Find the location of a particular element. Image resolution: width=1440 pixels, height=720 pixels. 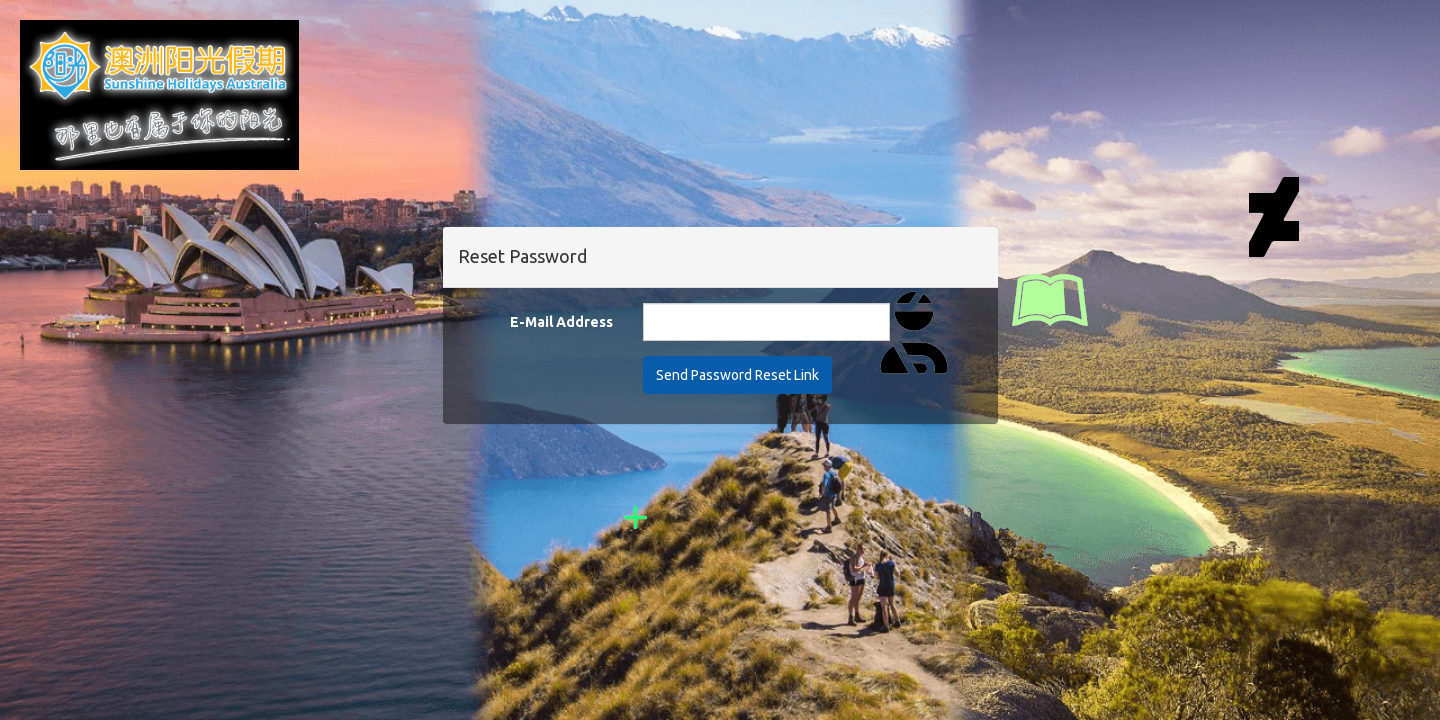

visit deviantart profile or page is located at coordinates (1274, 217).